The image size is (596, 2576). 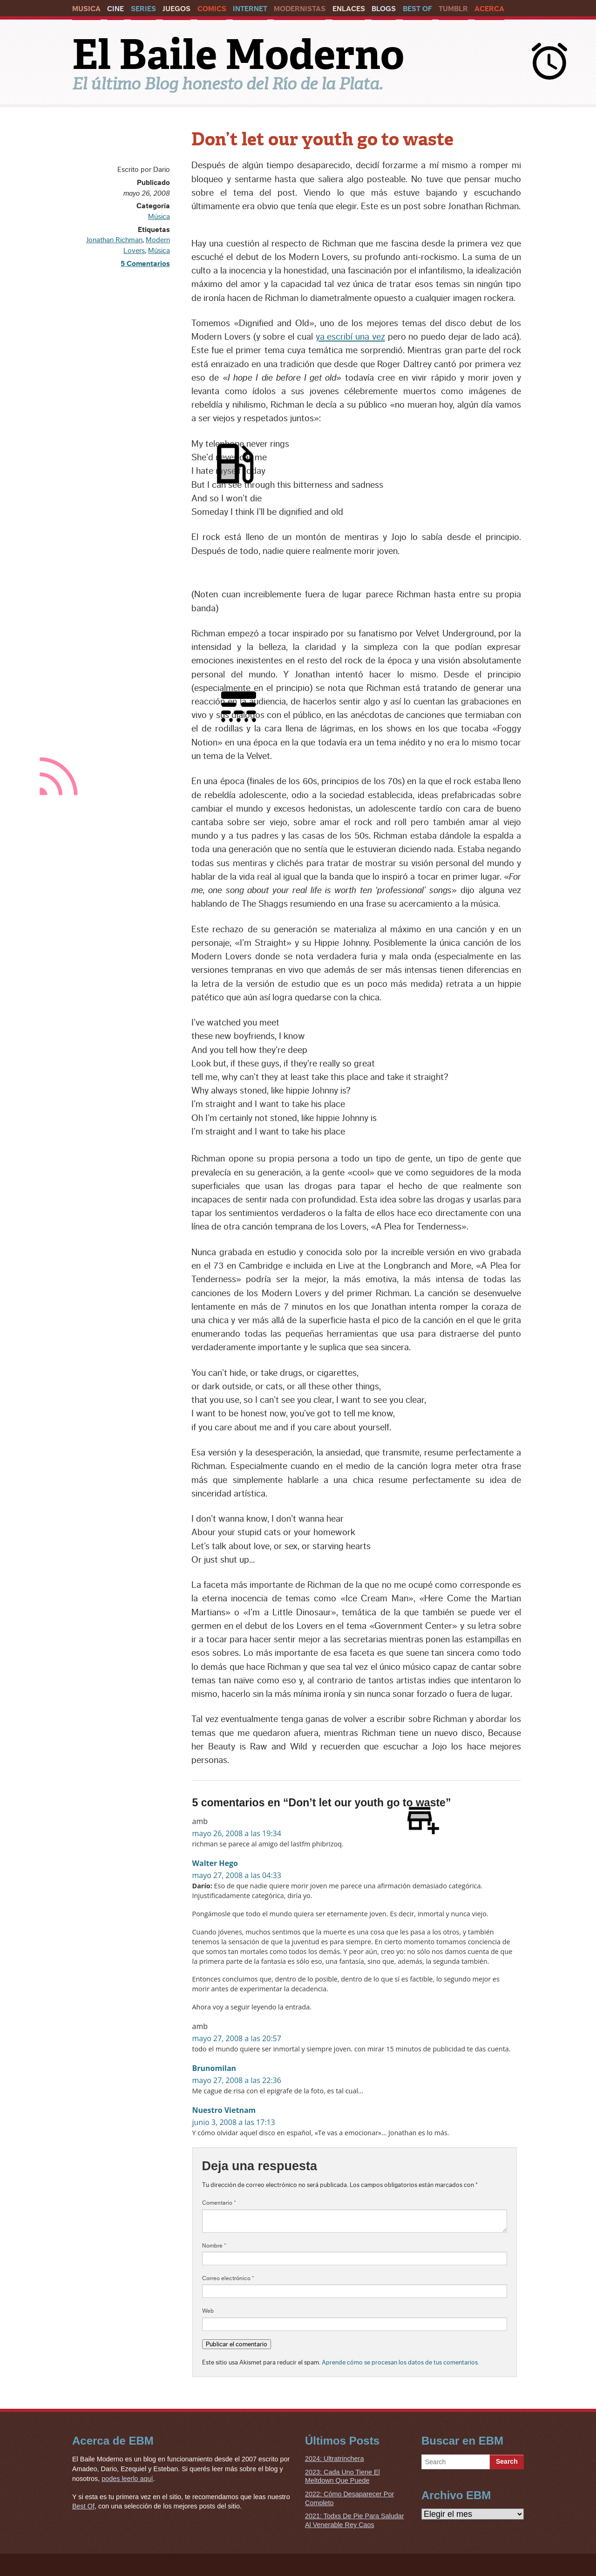 What do you see at coordinates (238, 706) in the screenshot?
I see `adjust text line spacing or density` at bounding box center [238, 706].